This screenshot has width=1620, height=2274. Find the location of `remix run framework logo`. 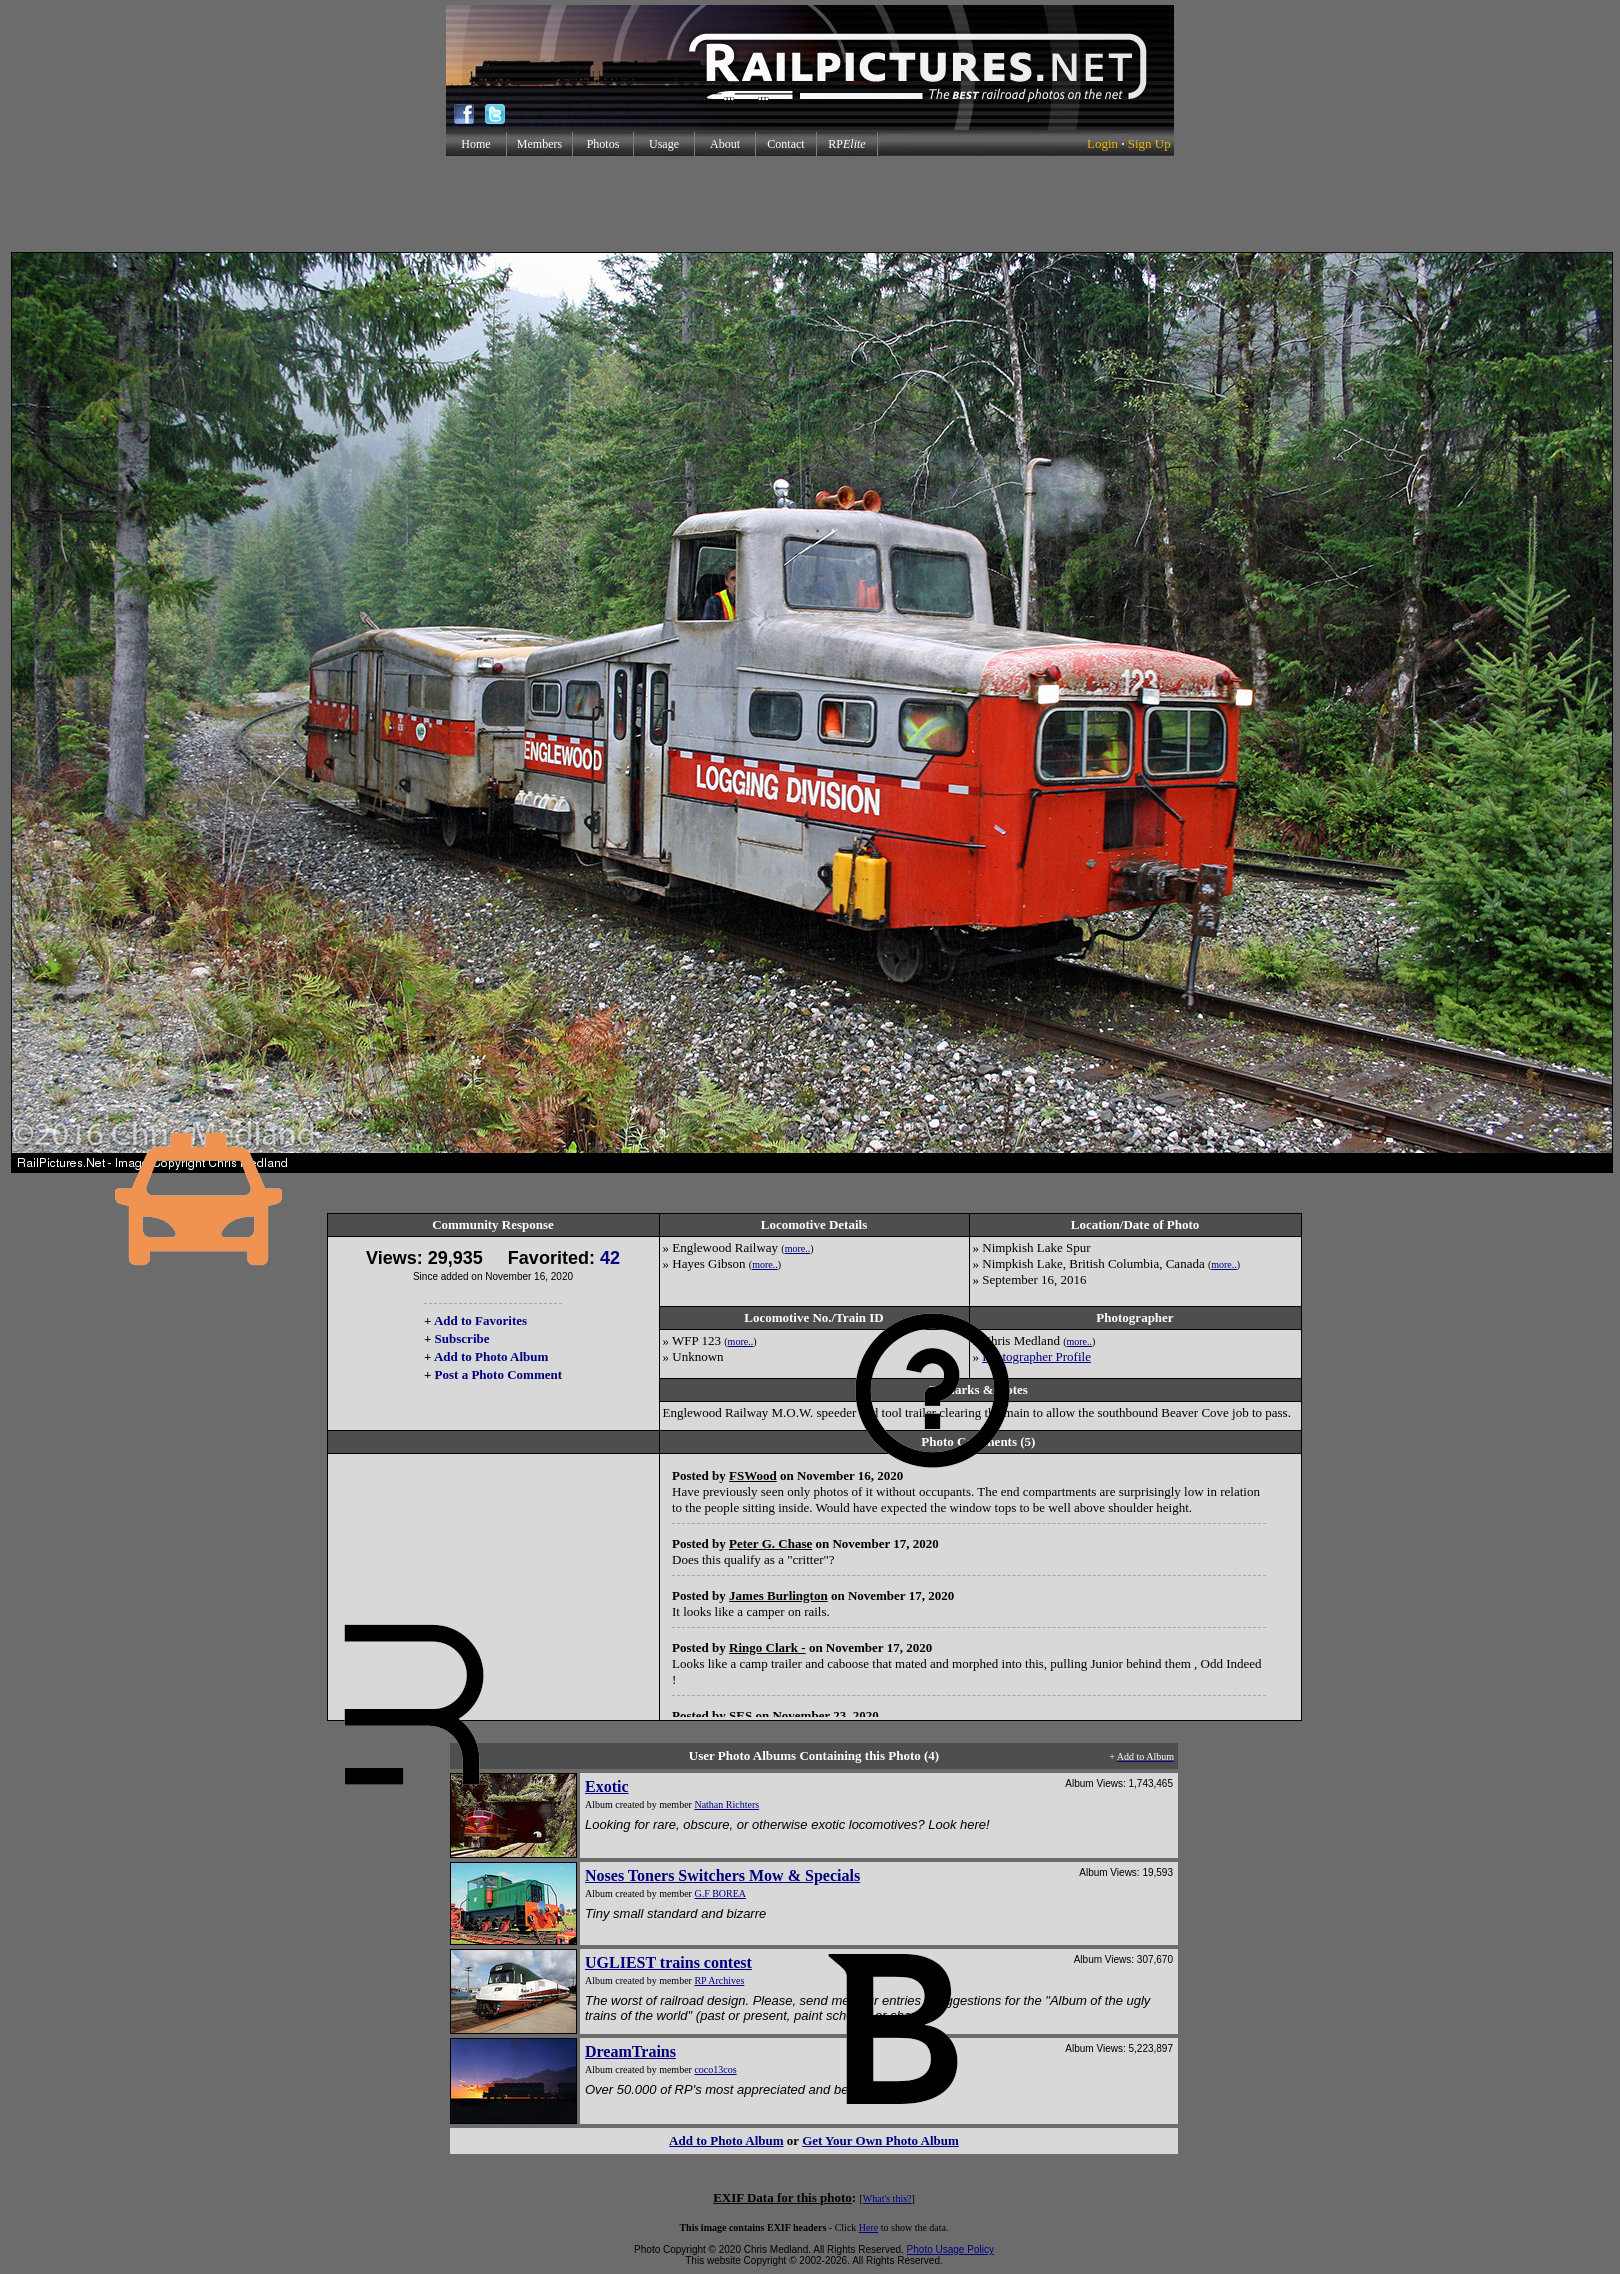

remix run framework logo is located at coordinates (412, 1709).